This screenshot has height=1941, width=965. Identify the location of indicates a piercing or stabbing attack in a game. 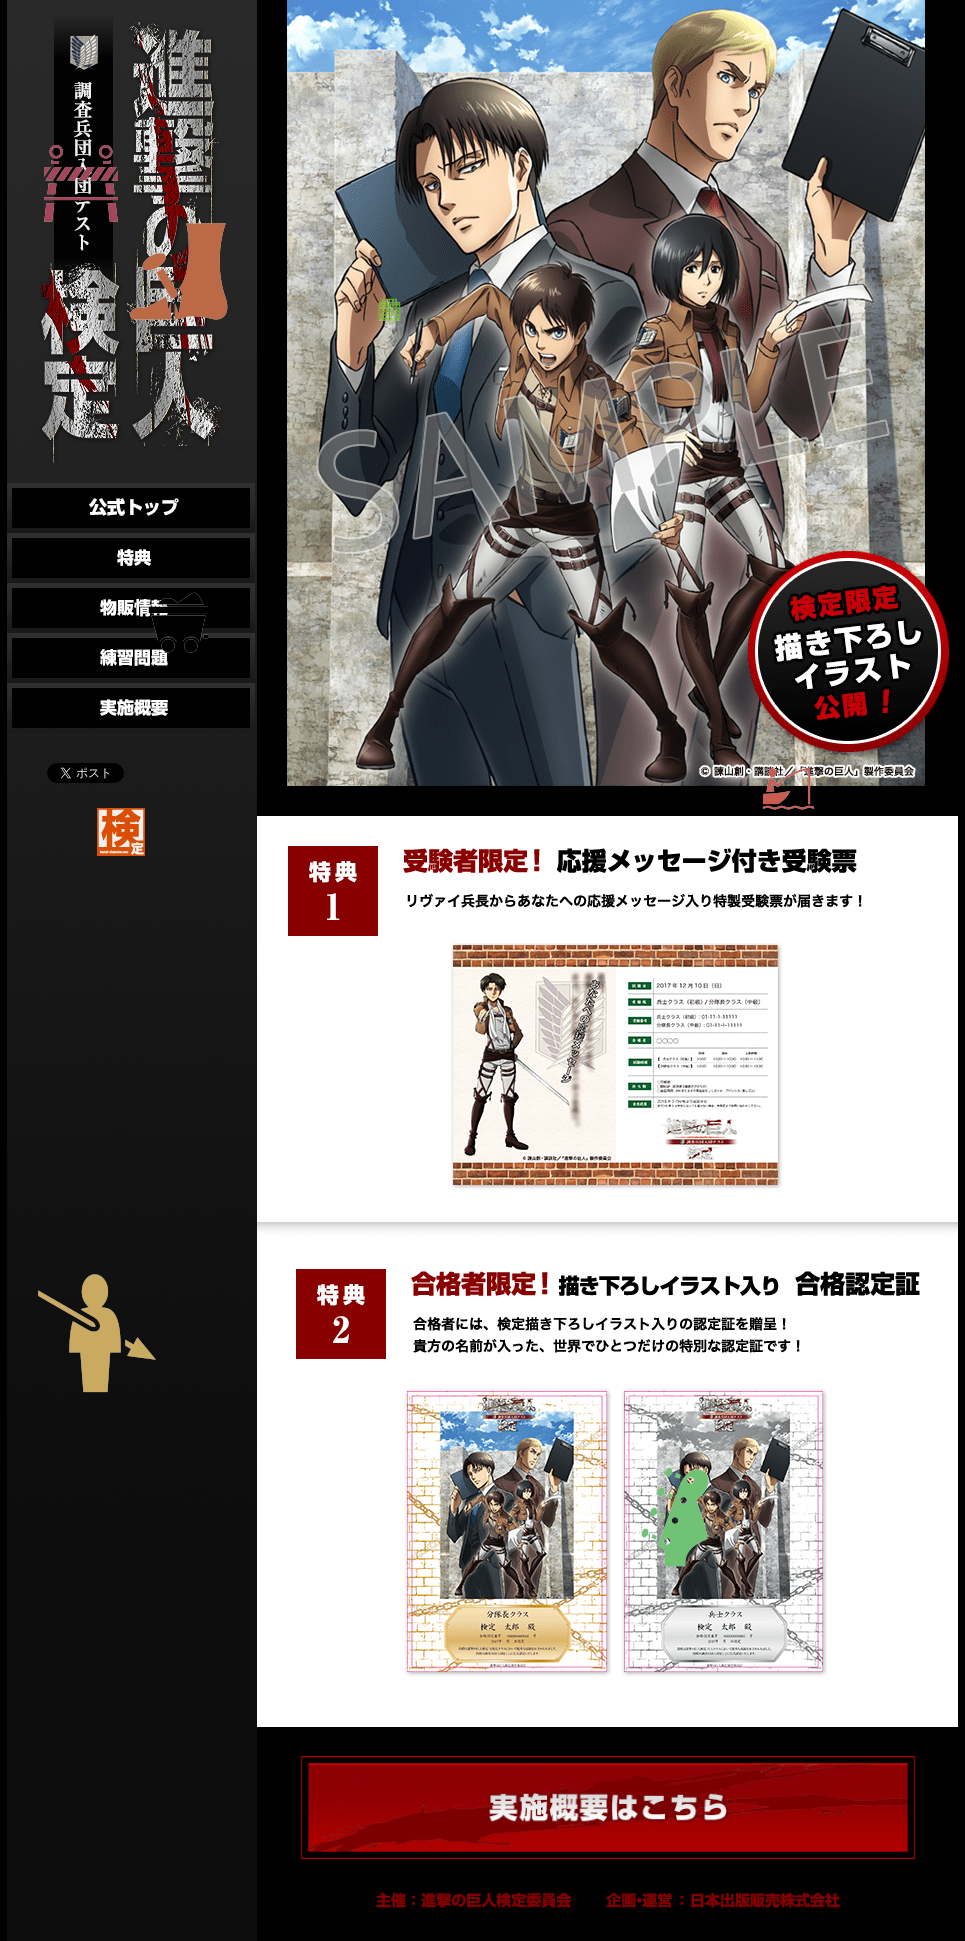
(97, 1333).